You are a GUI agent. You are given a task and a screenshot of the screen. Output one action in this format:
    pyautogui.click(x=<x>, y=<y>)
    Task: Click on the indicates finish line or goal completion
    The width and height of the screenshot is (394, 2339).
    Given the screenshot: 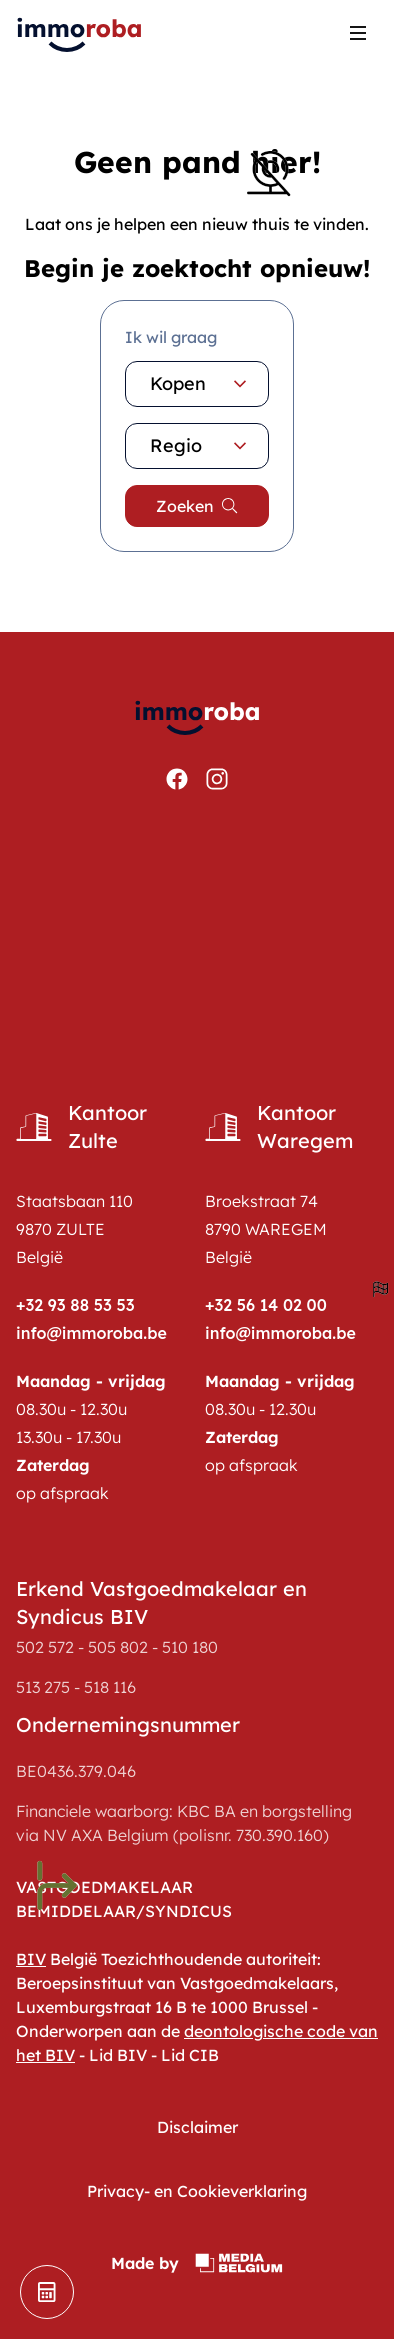 What is the action you would take?
    pyautogui.click(x=380, y=1289)
    